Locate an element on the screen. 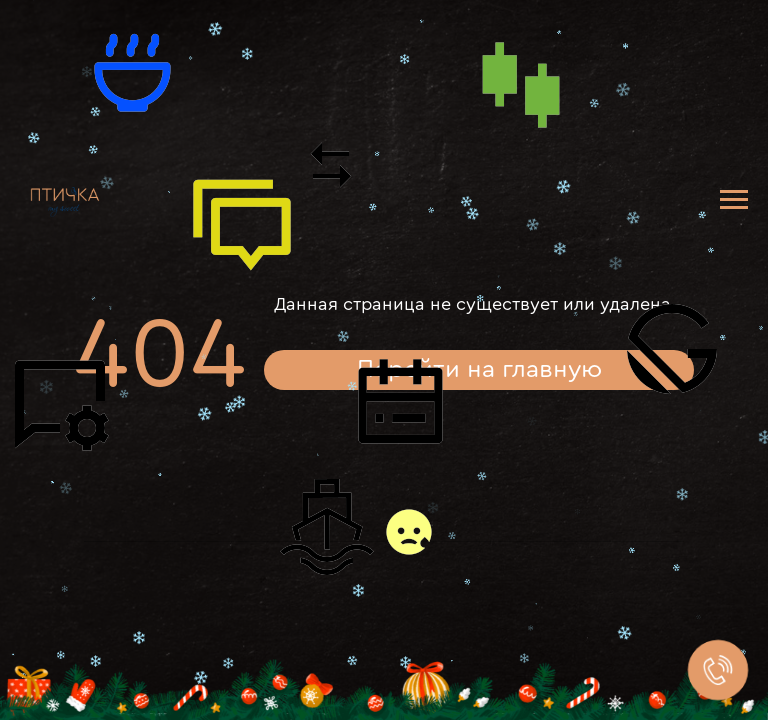  start a group discussion or conversation is located at coordinates (242, 224).